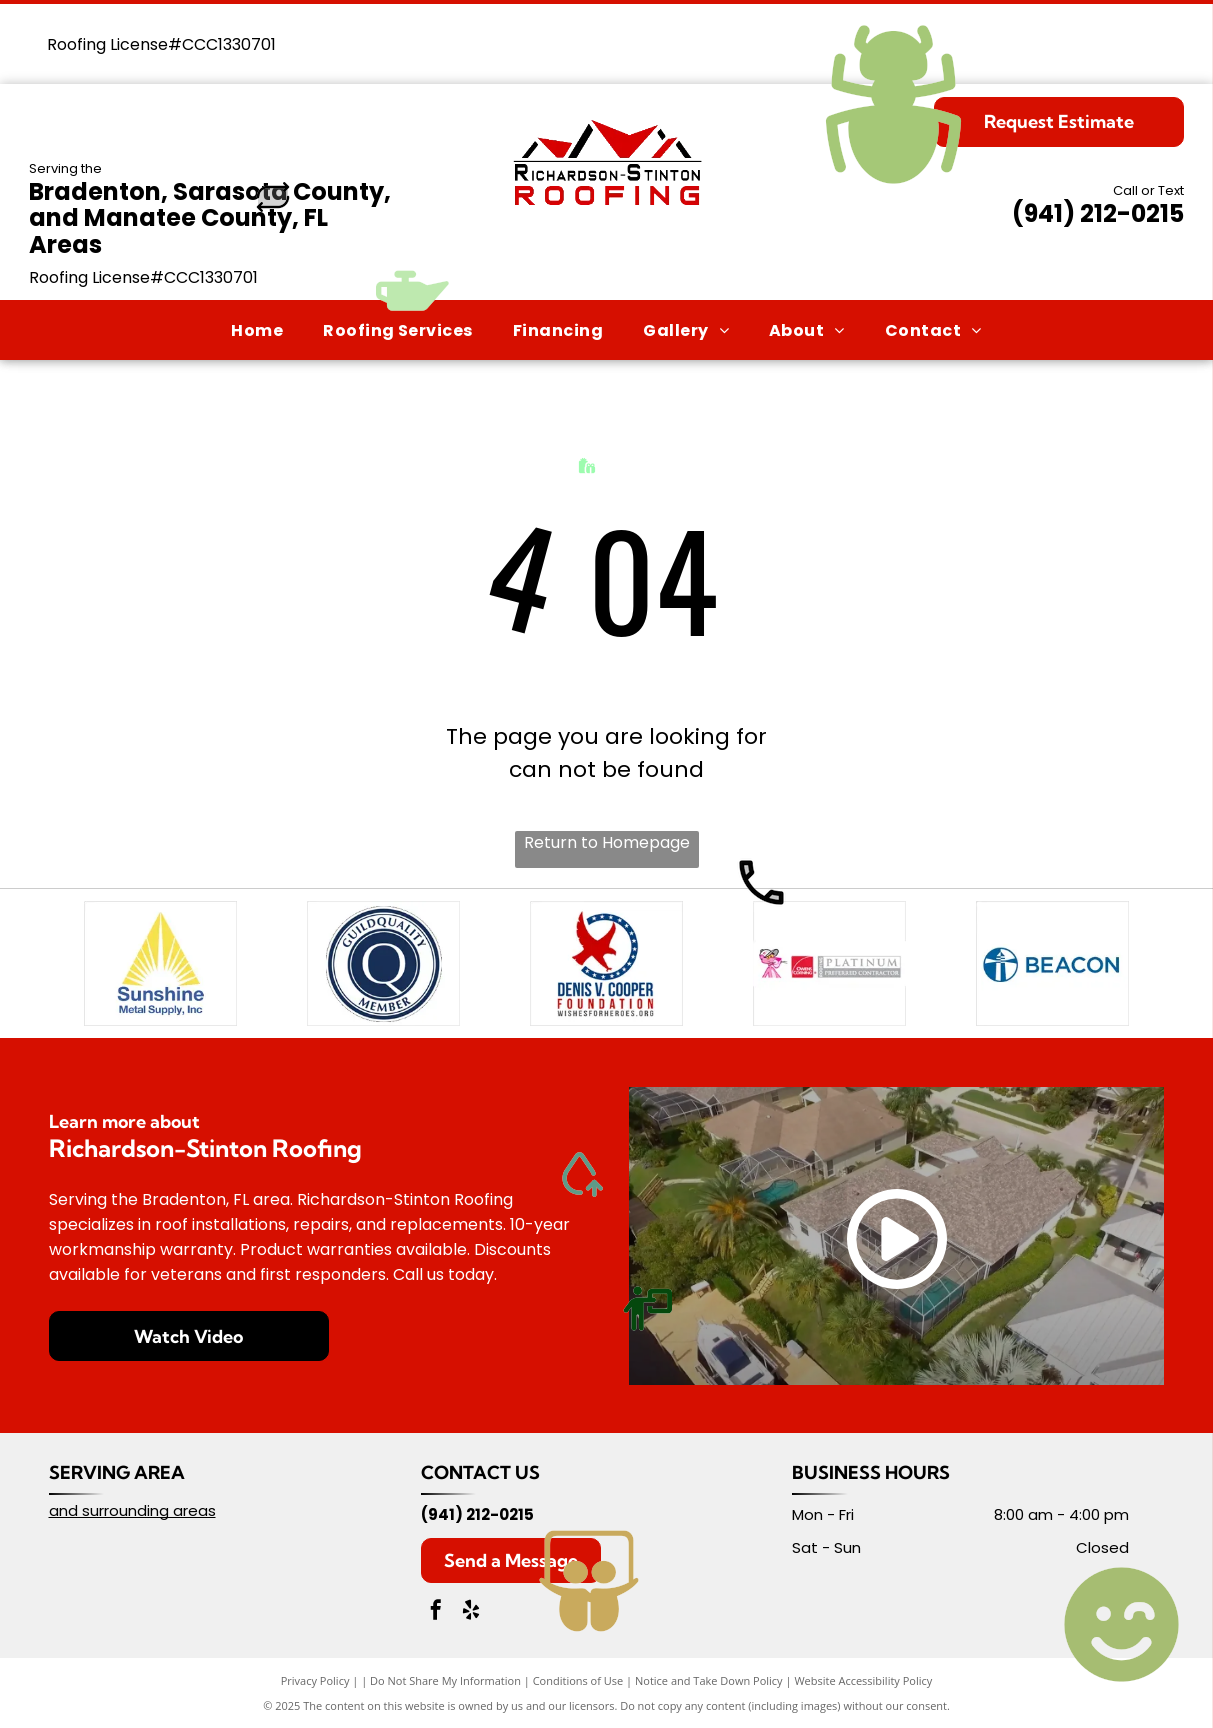 The height and width of the screenshot is (1728, 1213). Describe the element at coordinates (589, 1581) in the screenshot. I see `open slideshare` at that location.